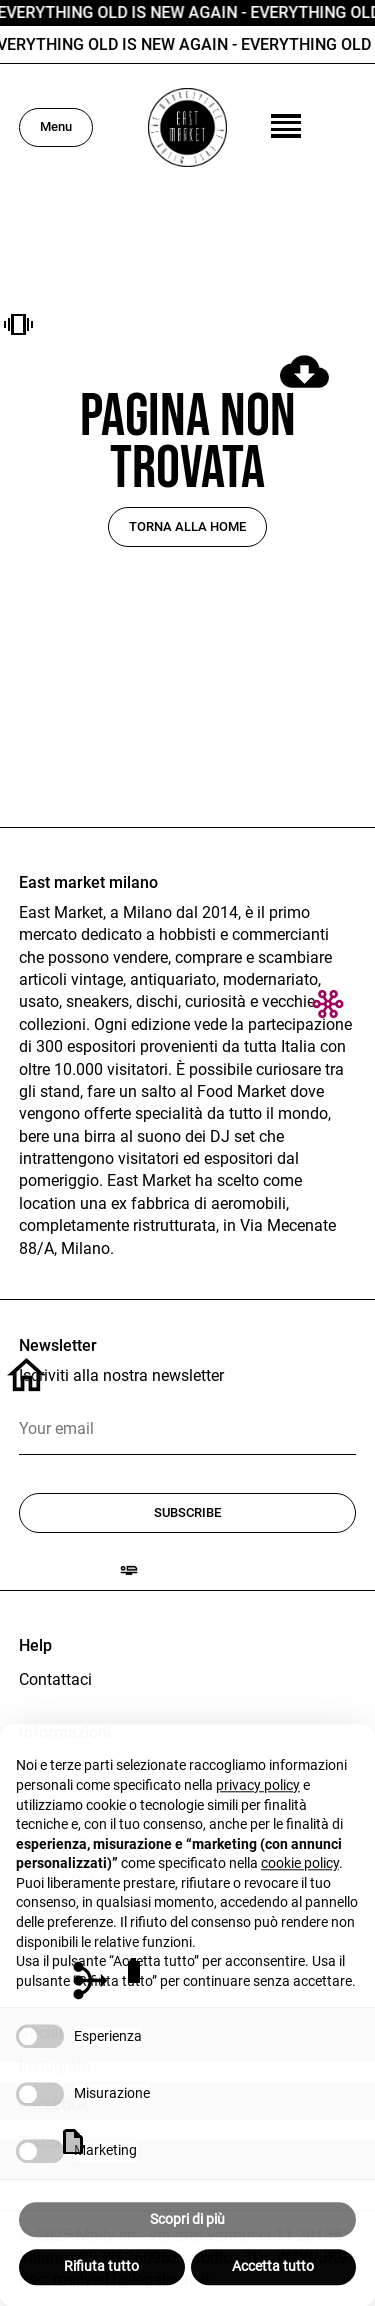 The image size is (375, 2306). What do you see at coordinates (286, 126) in the screenshot?
I see `open navigation menu` at bounding box center [286, 126].